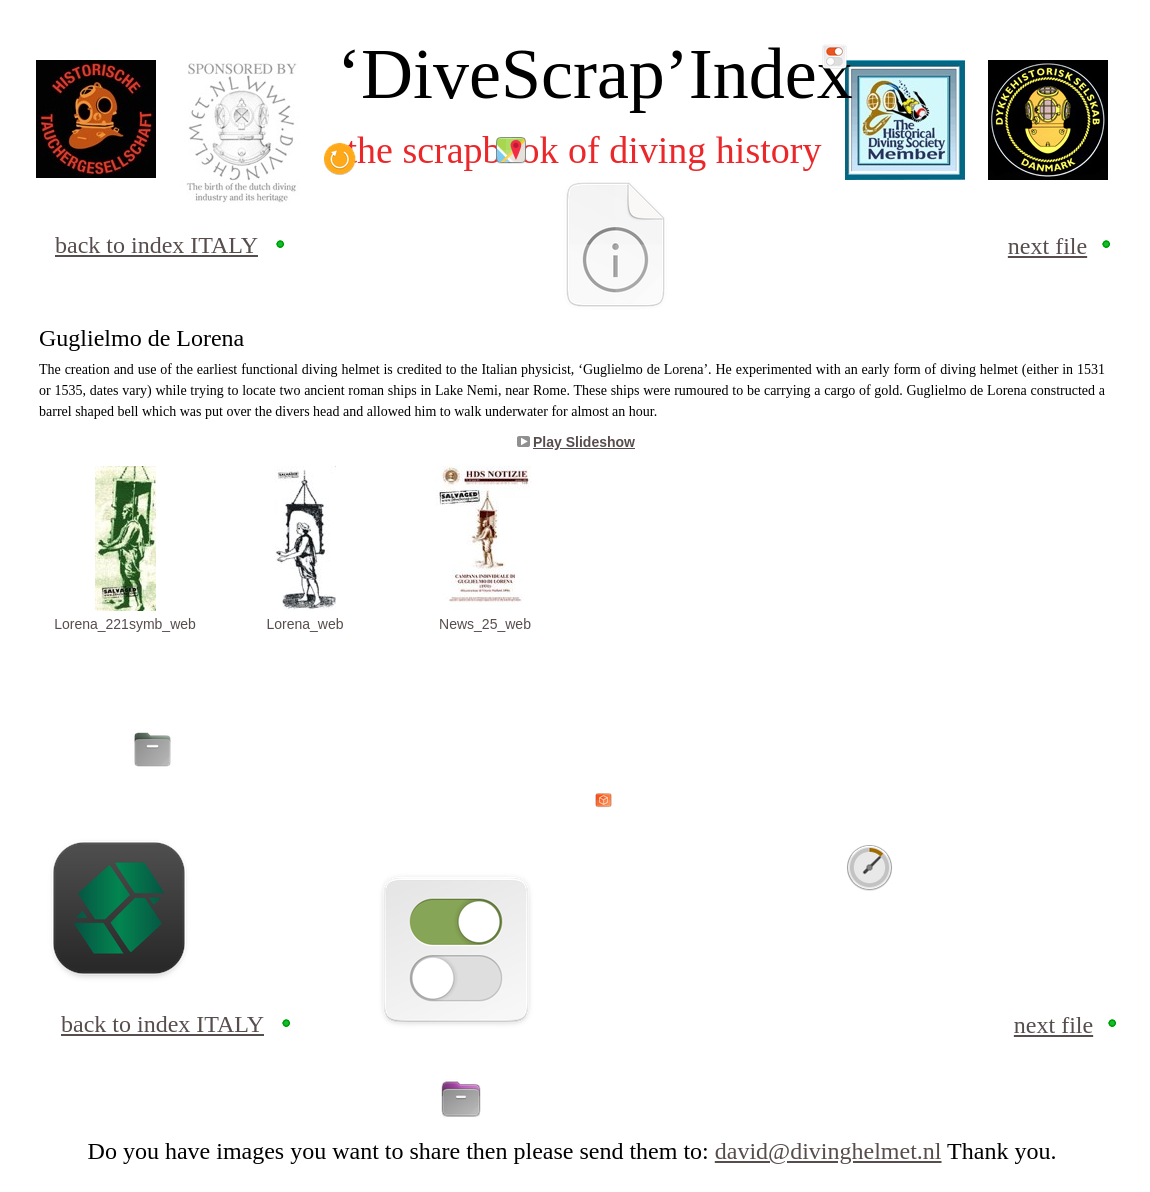  What do you see at coordinates (834, 56) in the screenshot?
I see `open unity tweak tool settings` at bounding box center [834, 56].